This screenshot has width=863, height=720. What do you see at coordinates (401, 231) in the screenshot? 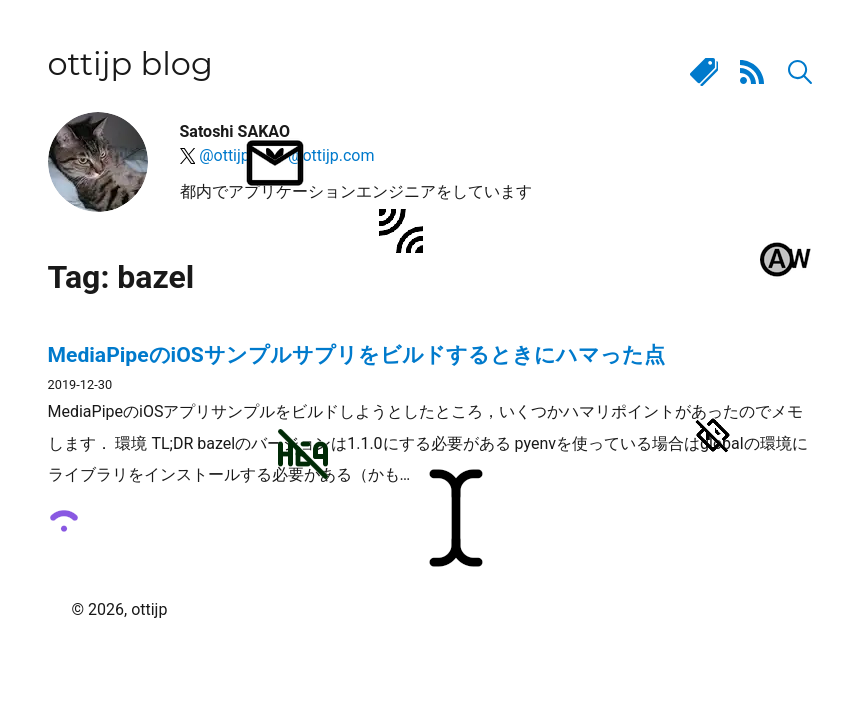
I see `enable lens flare or light leak effect` at bounding box center [401, 231].